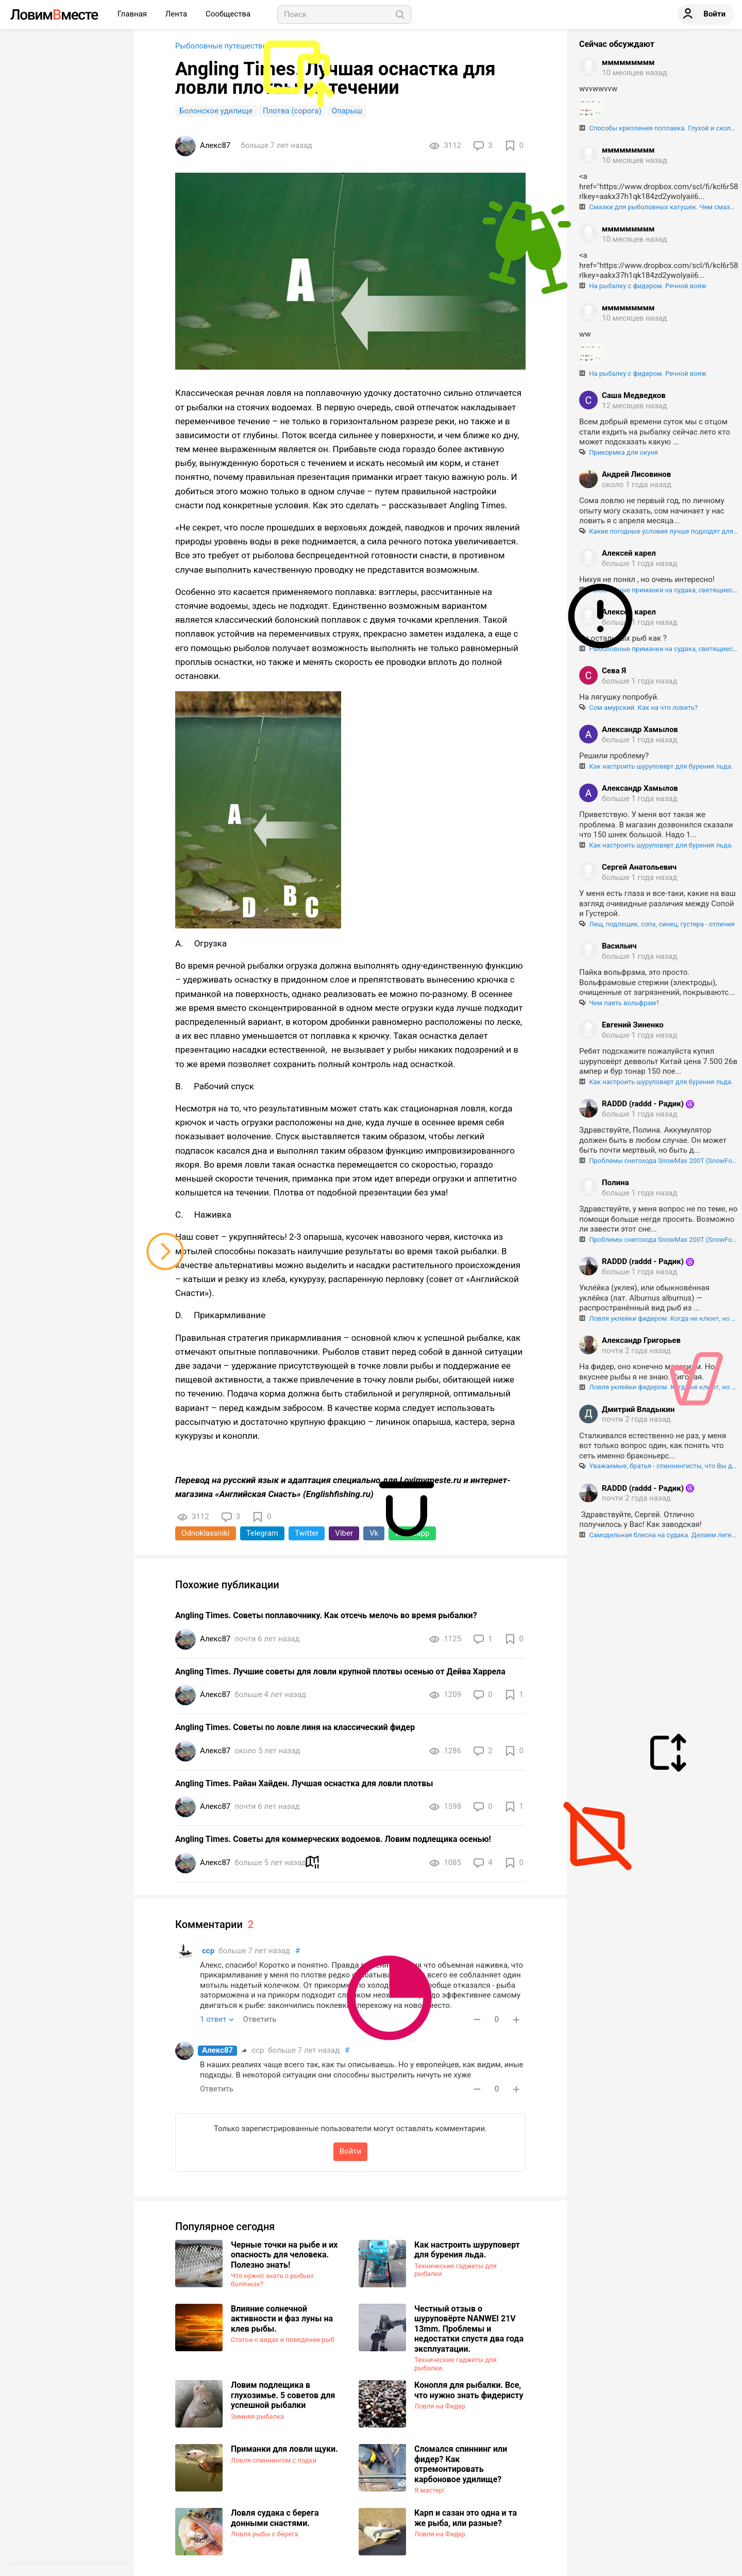 The height and width of the screenshot is (2576, 742). What do you see at coordinates (165, 1251) in the screenshot?
I see `go to next item or step` at bounding box center [165, 1251].